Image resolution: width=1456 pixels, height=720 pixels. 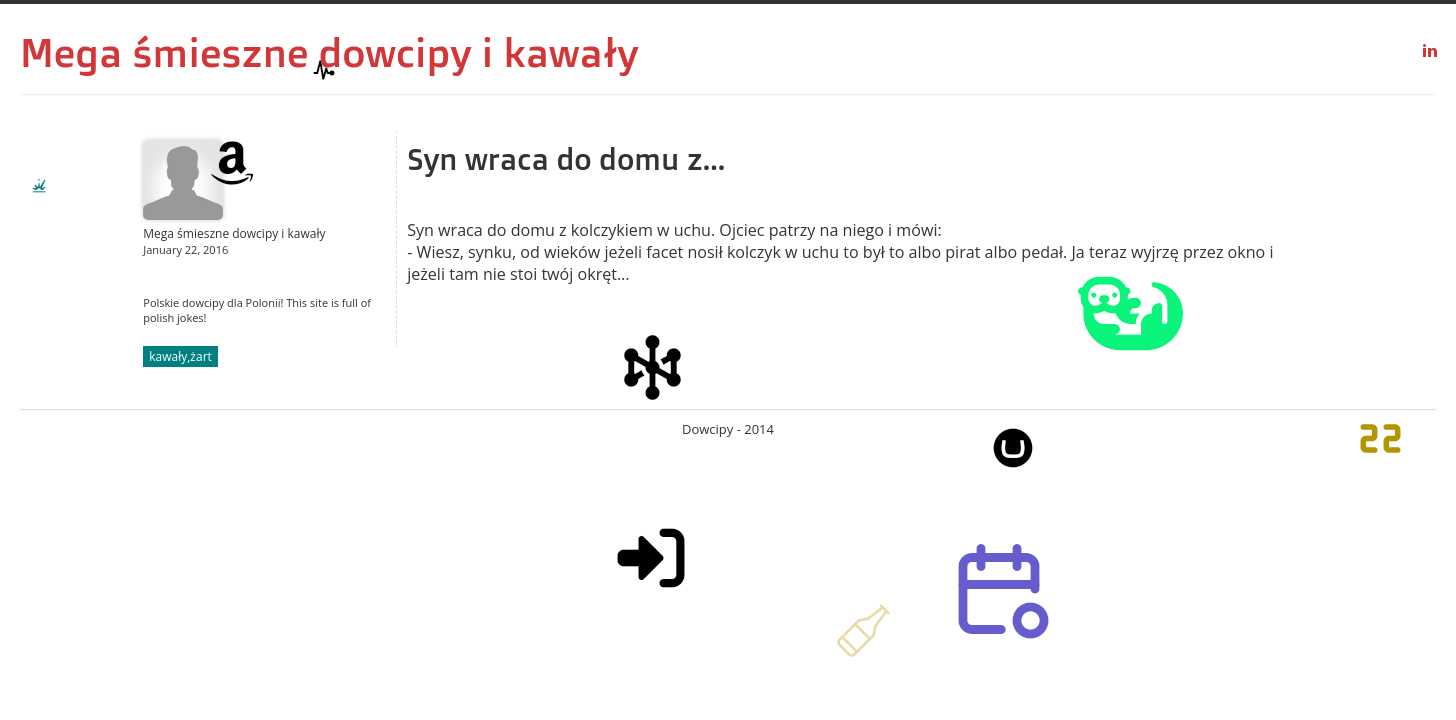 I want to click on view activity or health metrics, so click(x=324, y=70).